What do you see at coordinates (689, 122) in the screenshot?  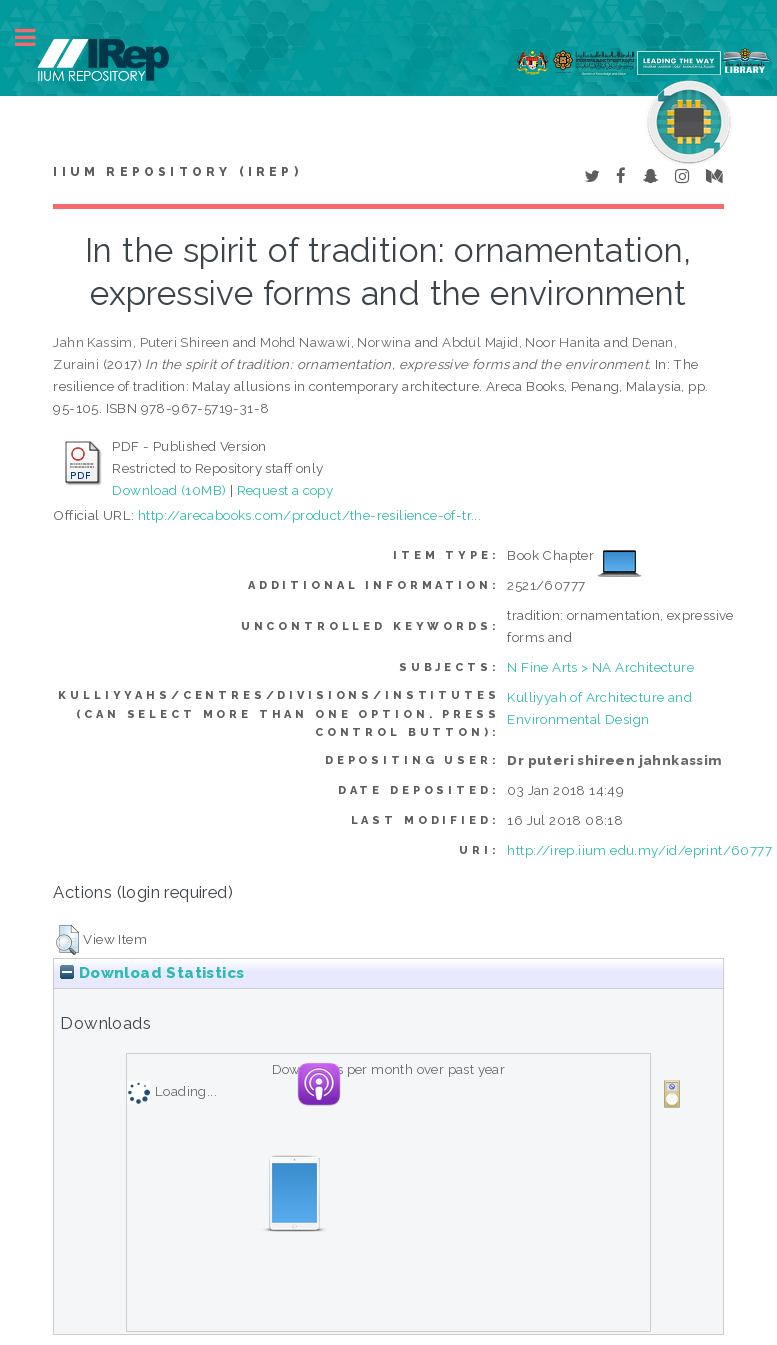 I see `access firmware update settings` at bounding box center [689, 122].